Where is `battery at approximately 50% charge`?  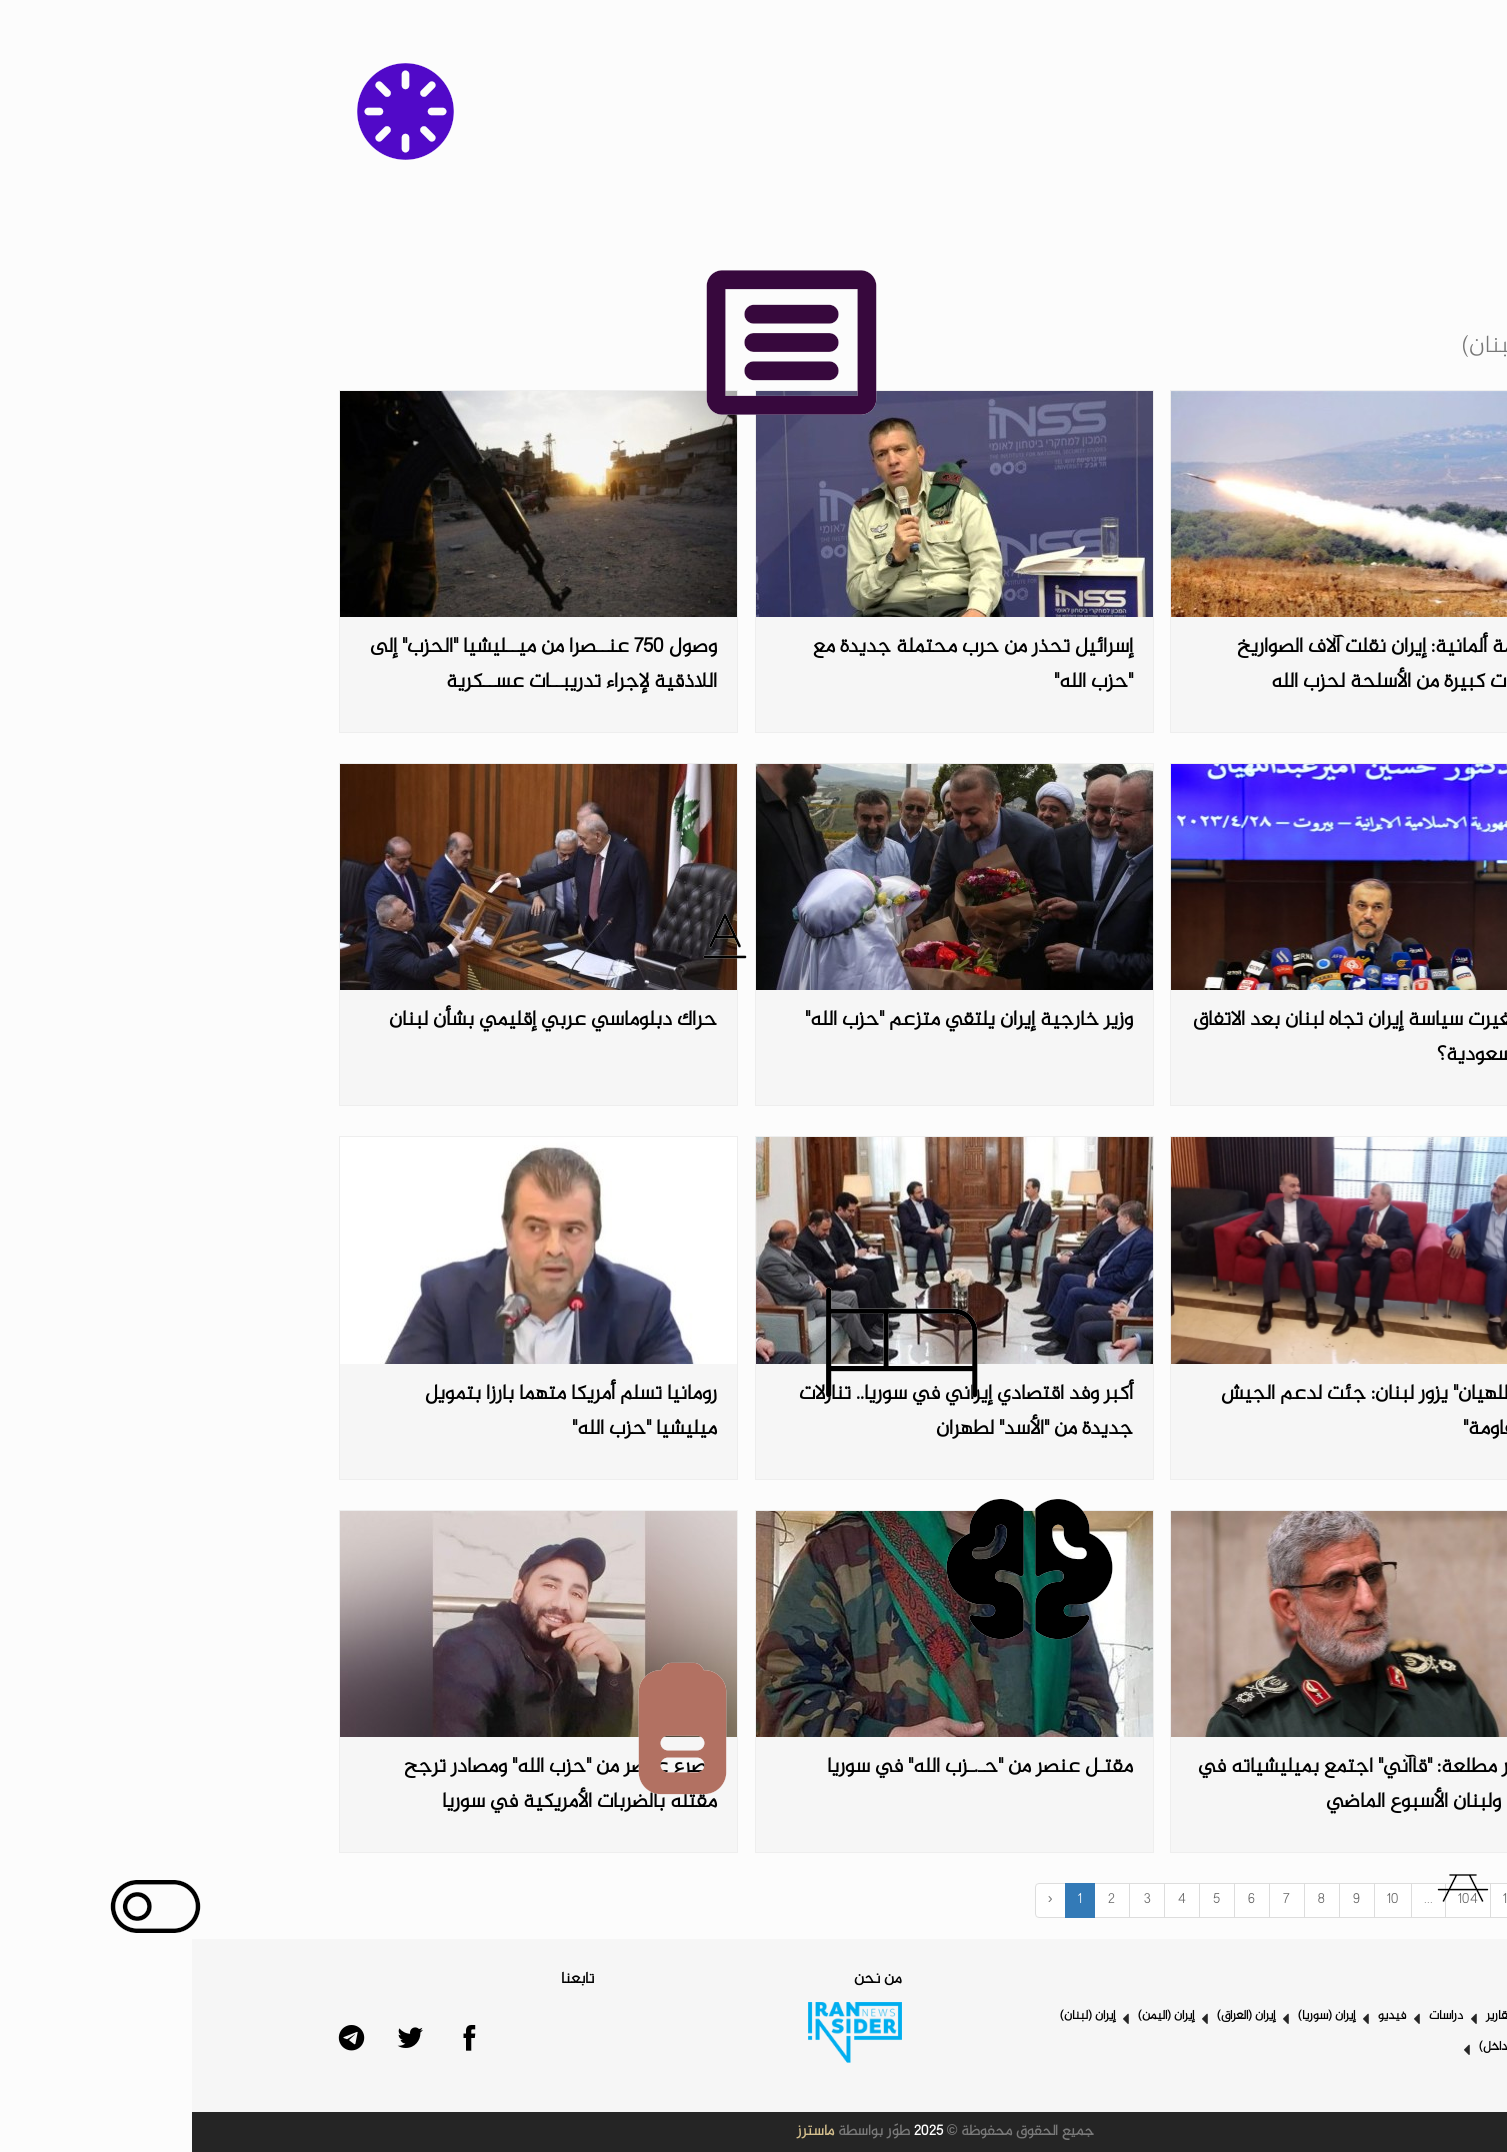 battery at approximately 50% charge is located at coordinates (682, 1728).